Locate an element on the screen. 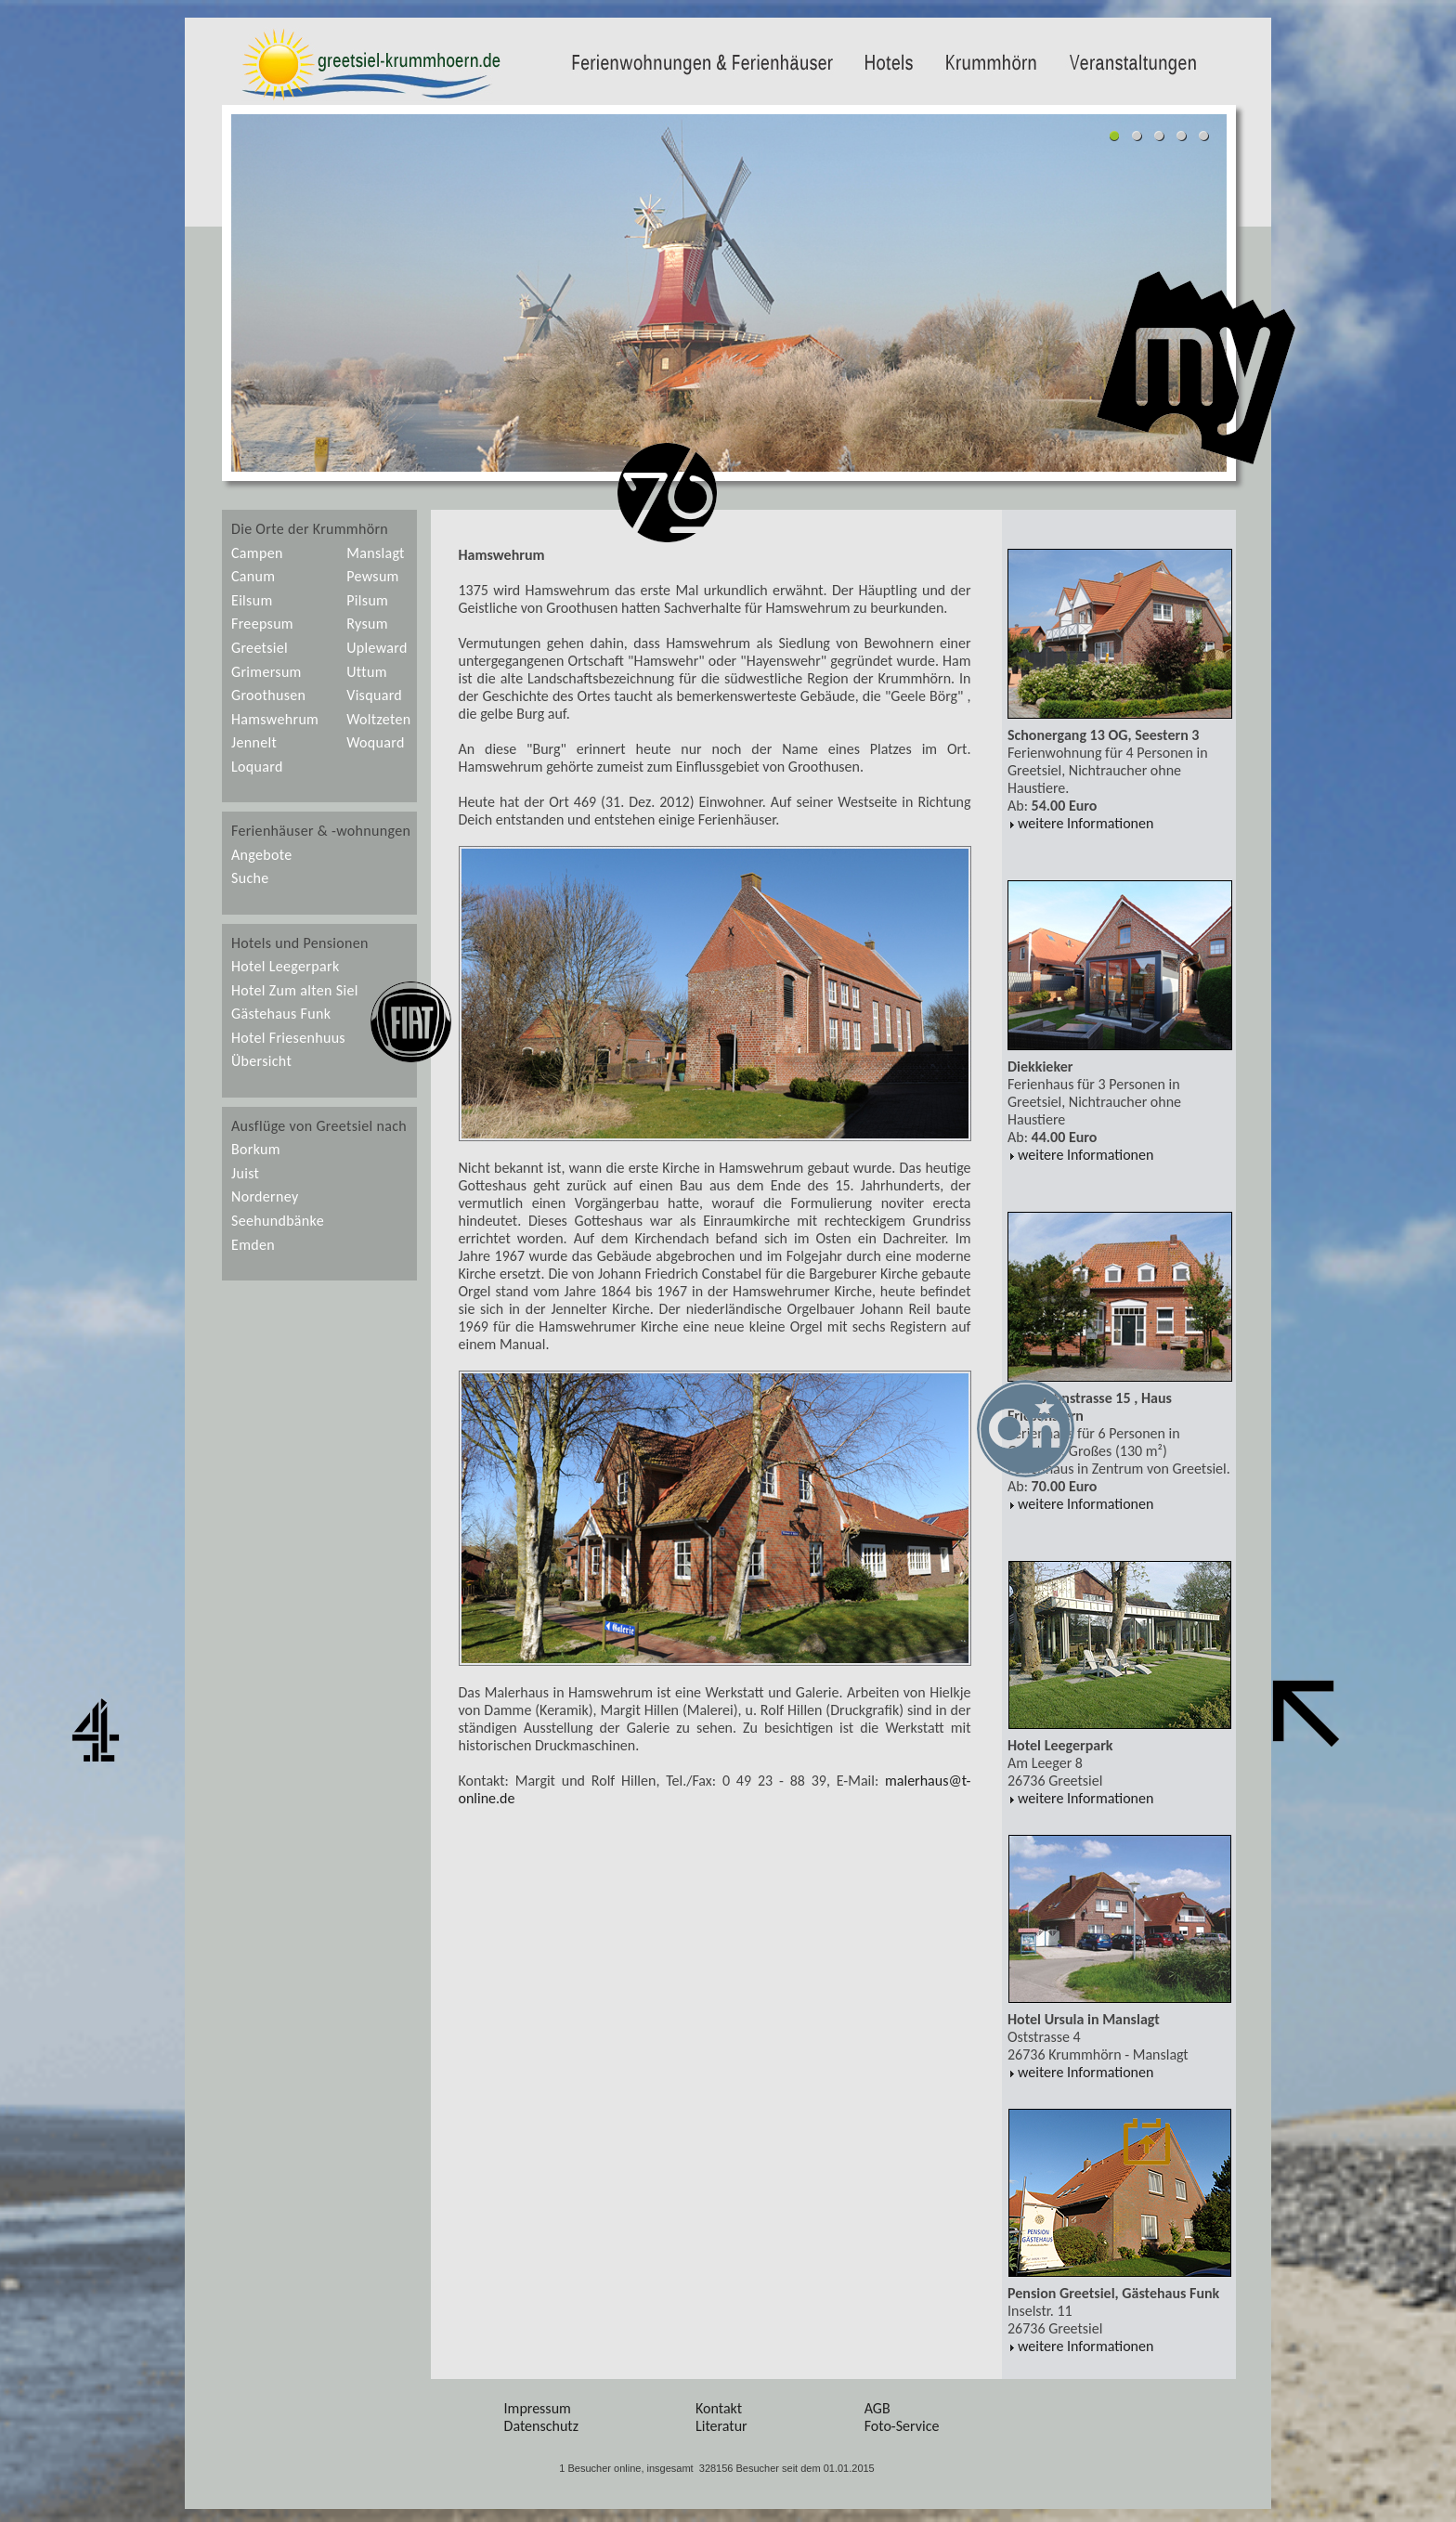 The height and width of the screenshot is (2522, 1456). access OnStar connected vehicle services is located at coordinates (1025, 1428).